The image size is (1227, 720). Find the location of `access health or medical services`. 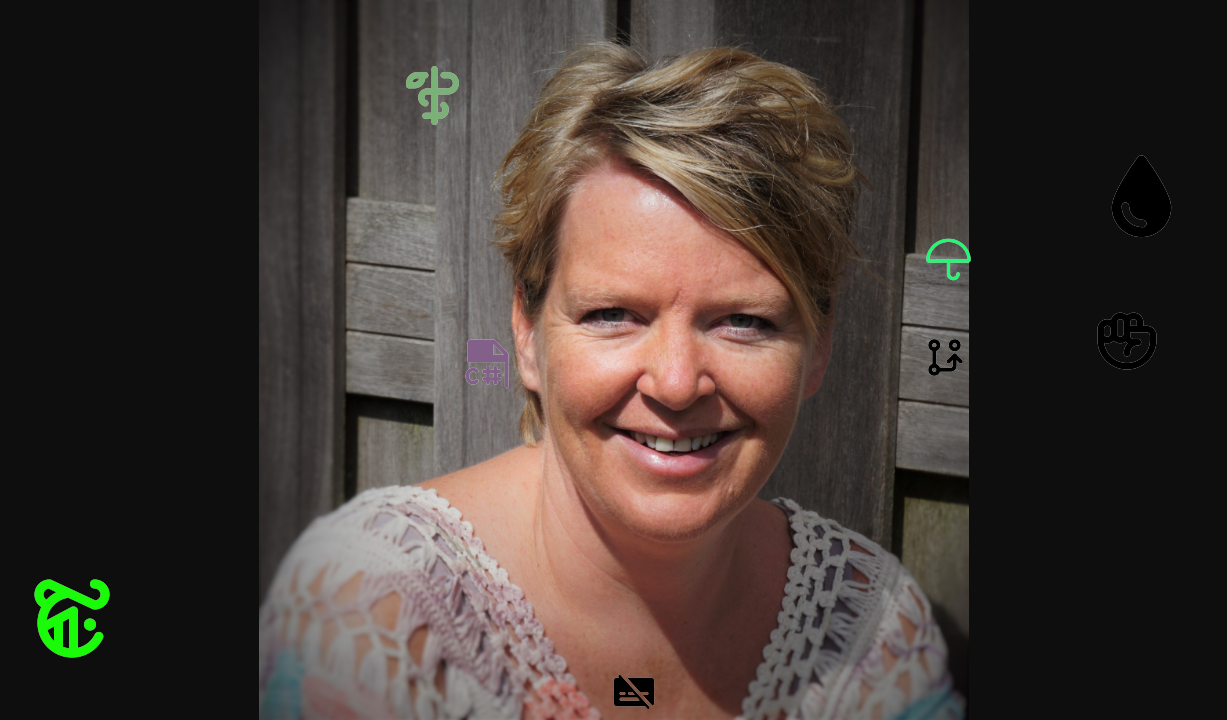

access health or medical services is located at coordinates (434, 95).